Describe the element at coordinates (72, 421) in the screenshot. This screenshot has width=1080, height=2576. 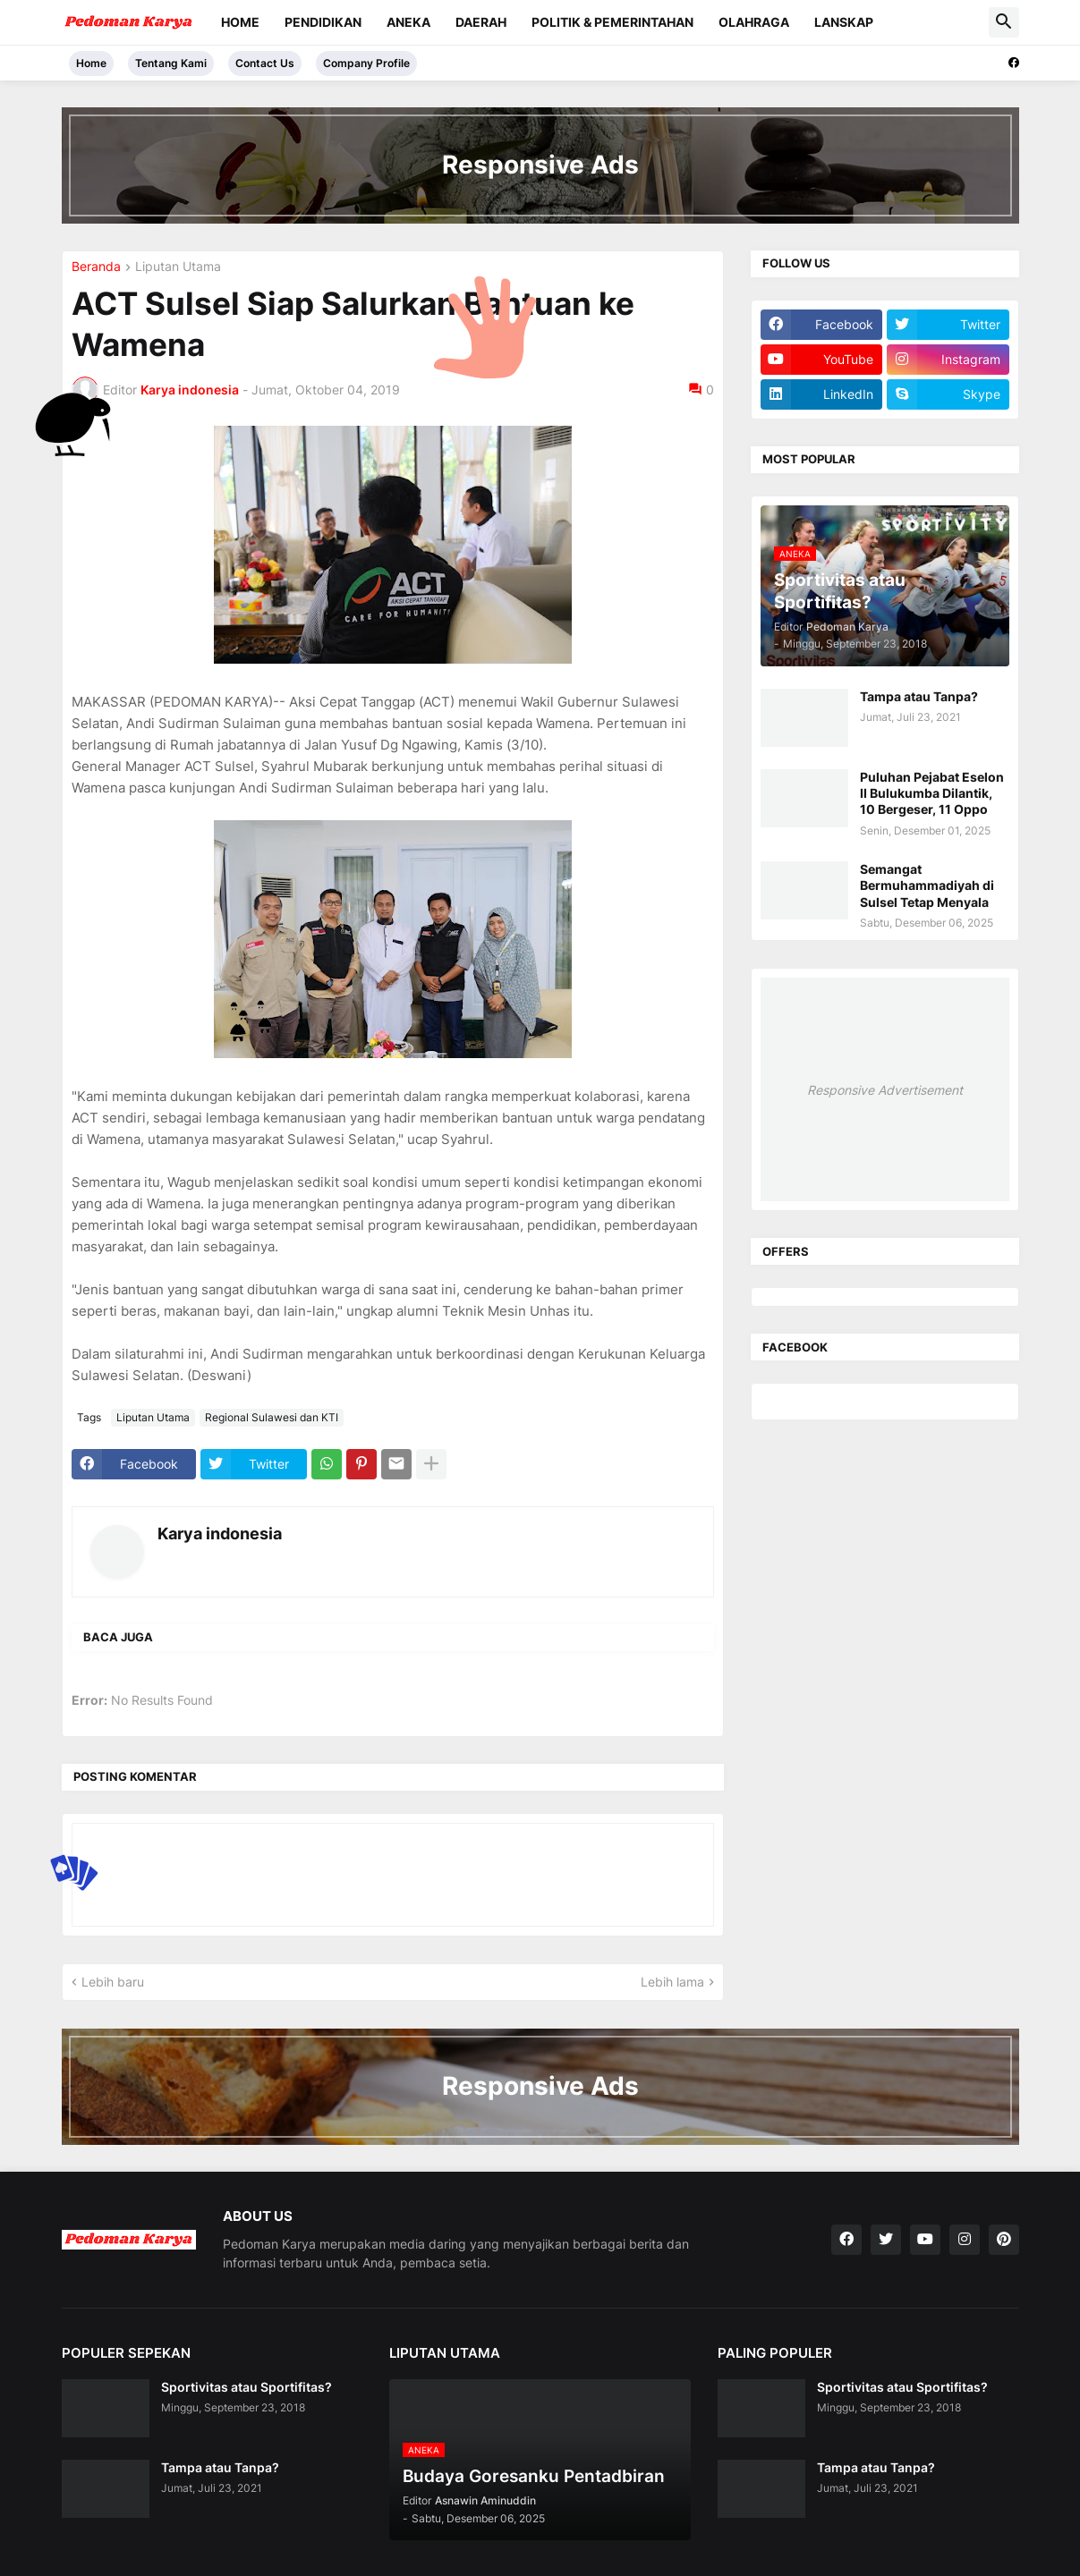
I see `kiwi bird icon or mascot` at that location.